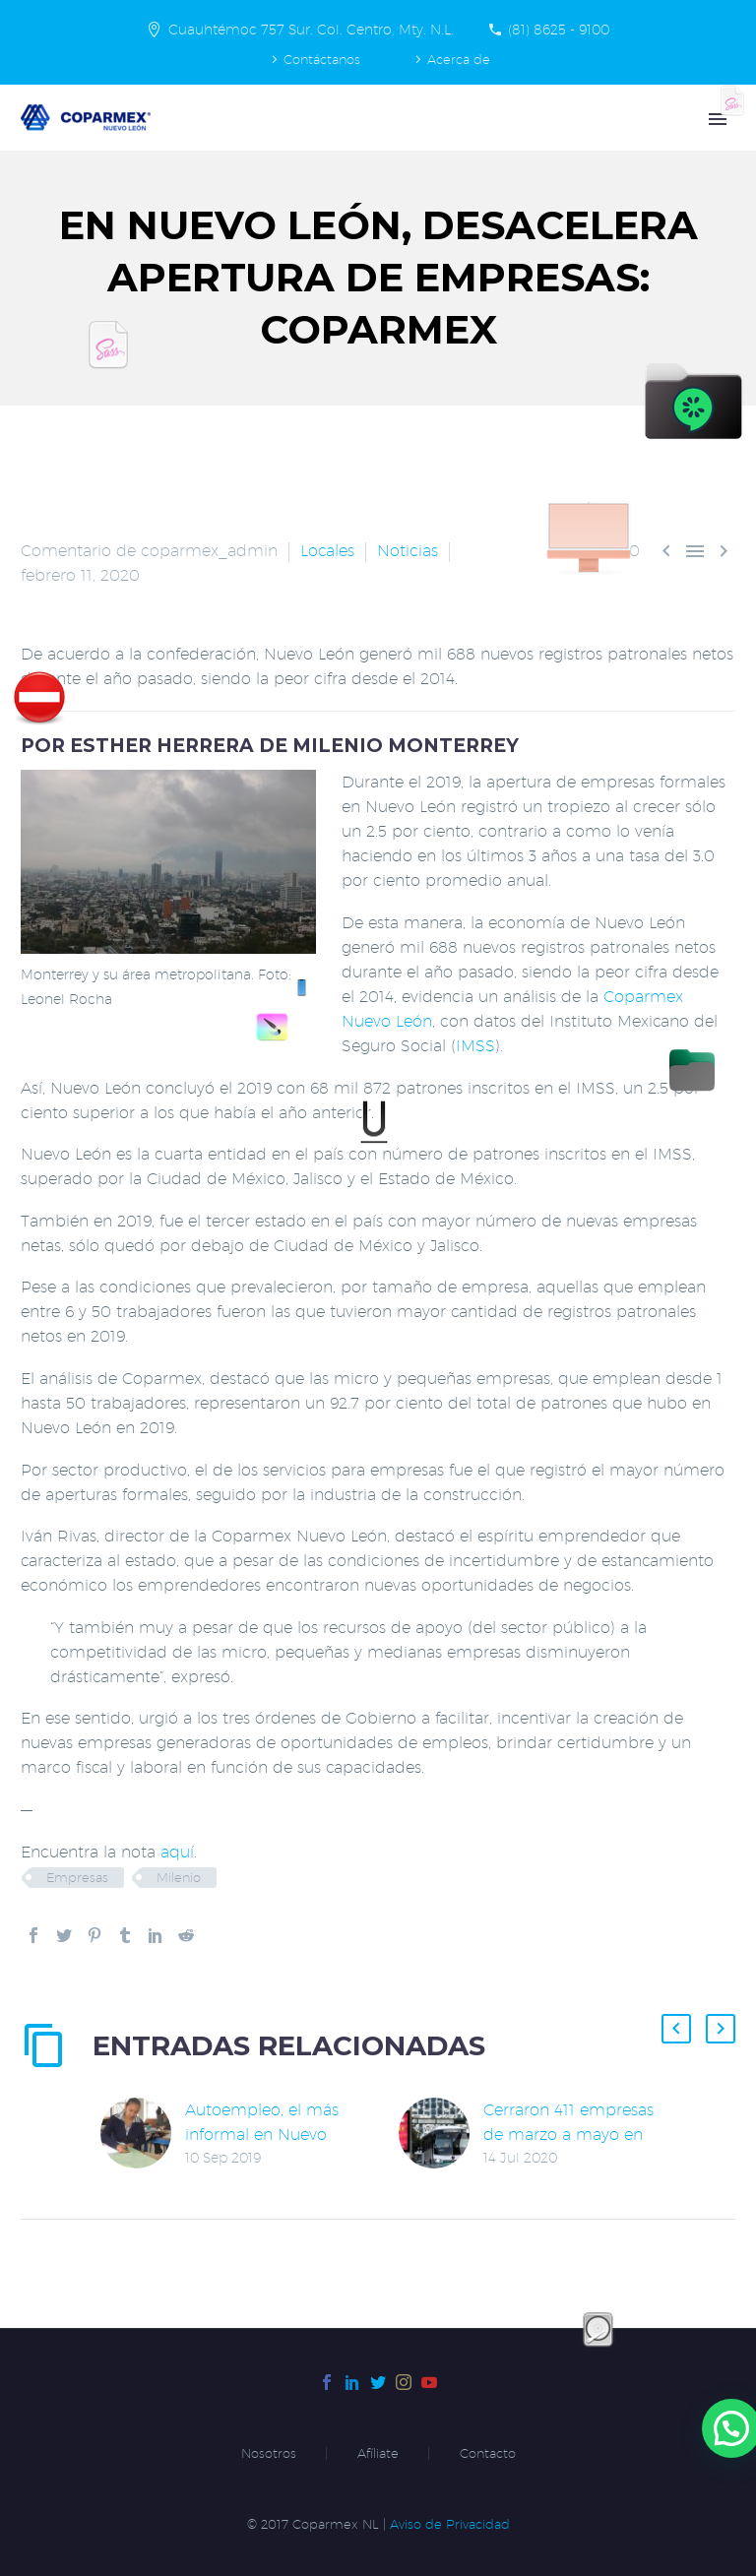 Image resolution: width=756 pixels, height=2576 pixels. I want to click on open a Krita project file, so click(272, 1026).